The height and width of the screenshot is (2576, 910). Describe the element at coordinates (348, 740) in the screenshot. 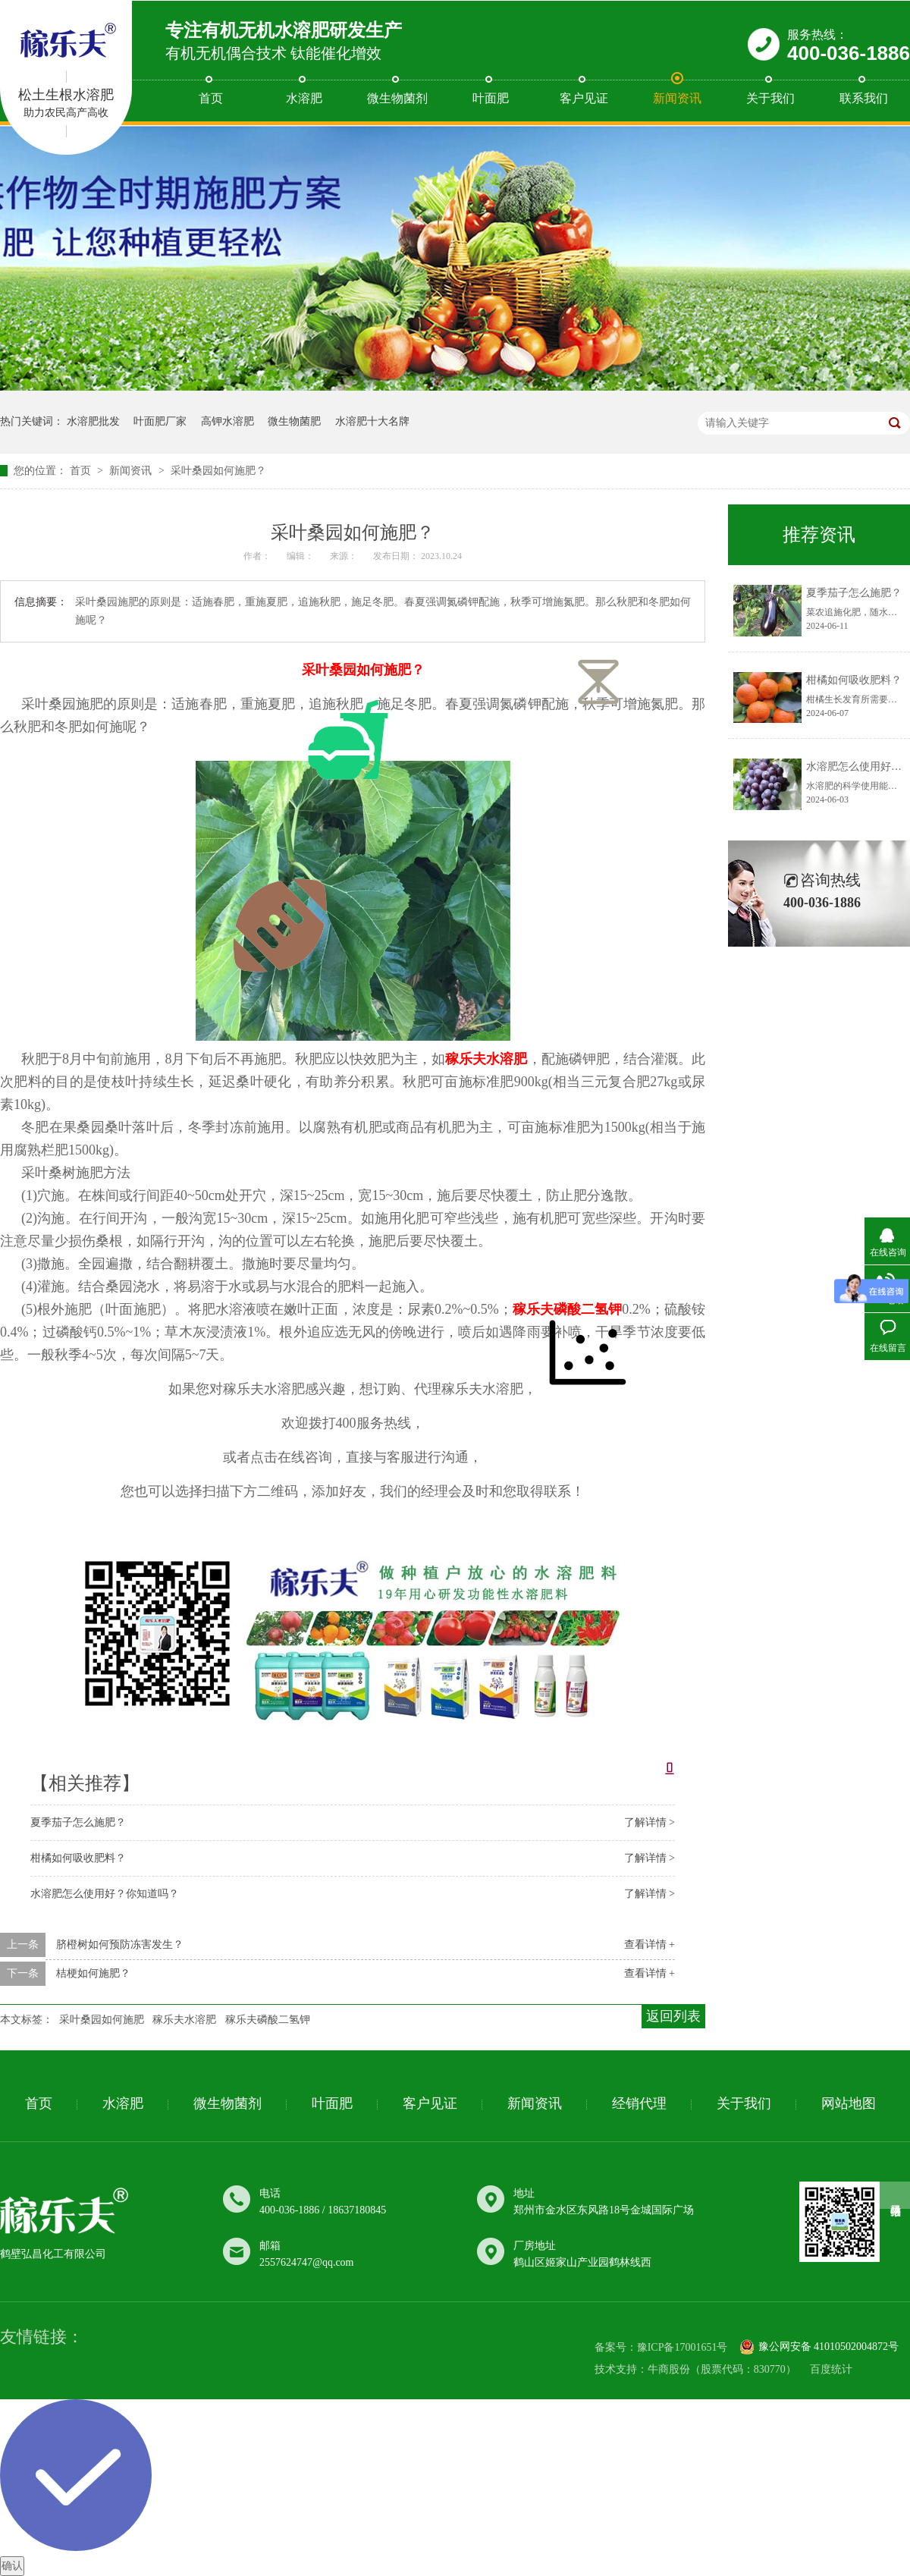

I see `browse nearby fast food restaurants` at that location.